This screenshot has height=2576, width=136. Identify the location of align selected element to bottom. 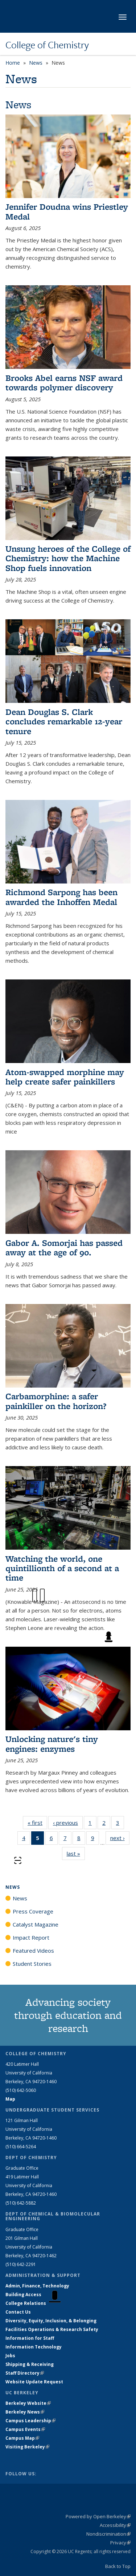
(55, 2297).